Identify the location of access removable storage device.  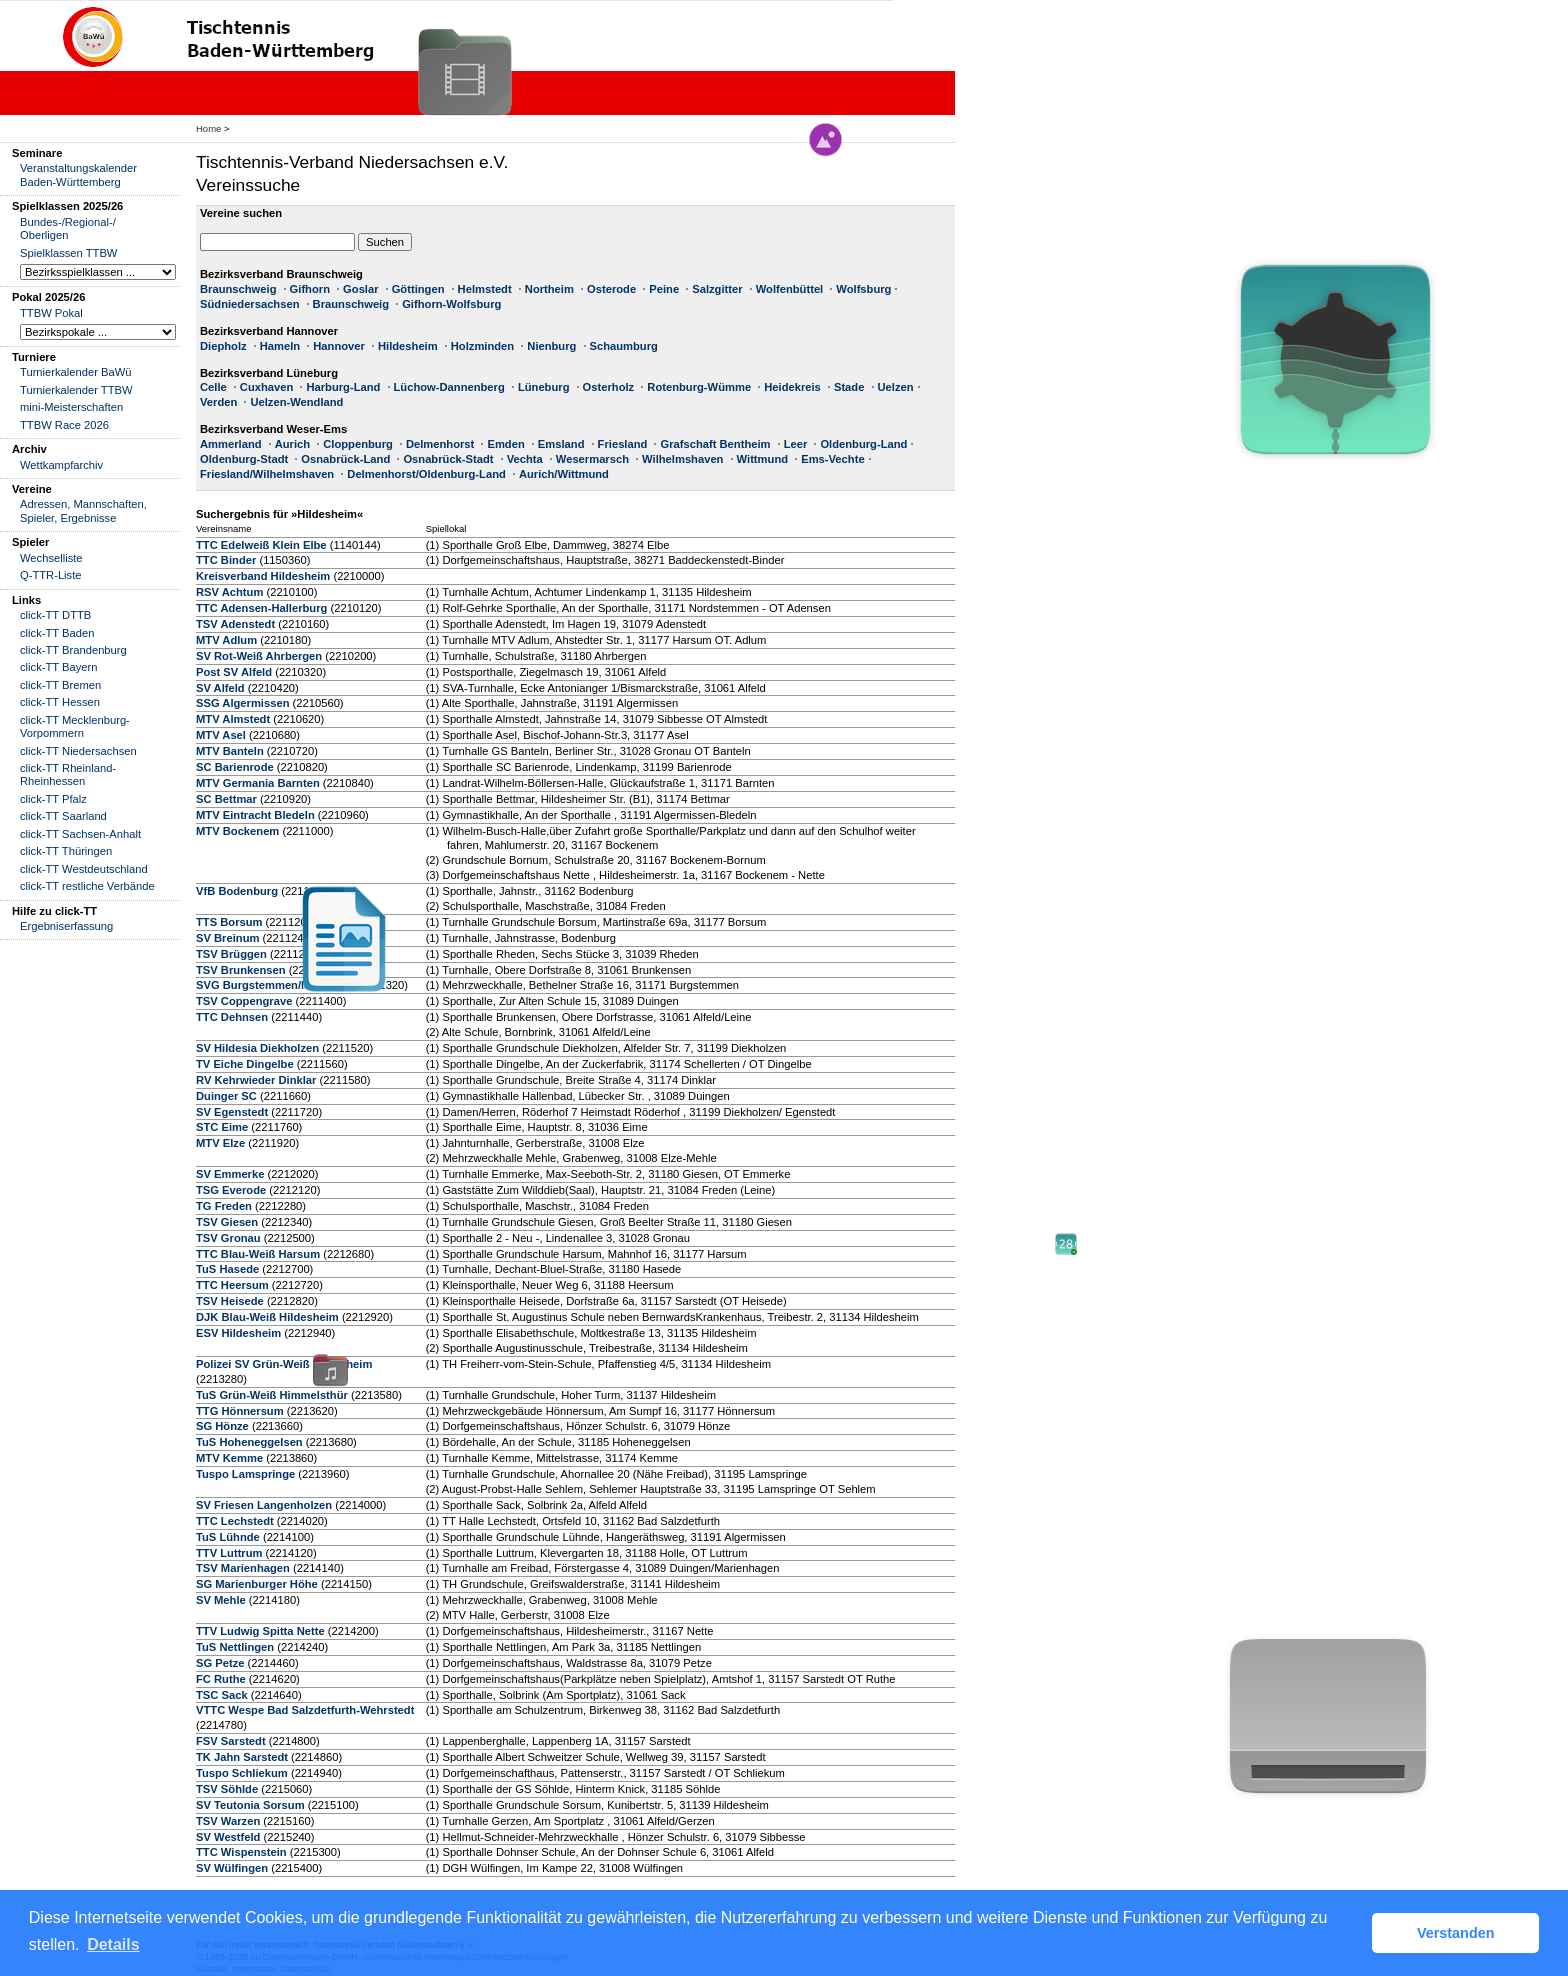
(1328, 1716).